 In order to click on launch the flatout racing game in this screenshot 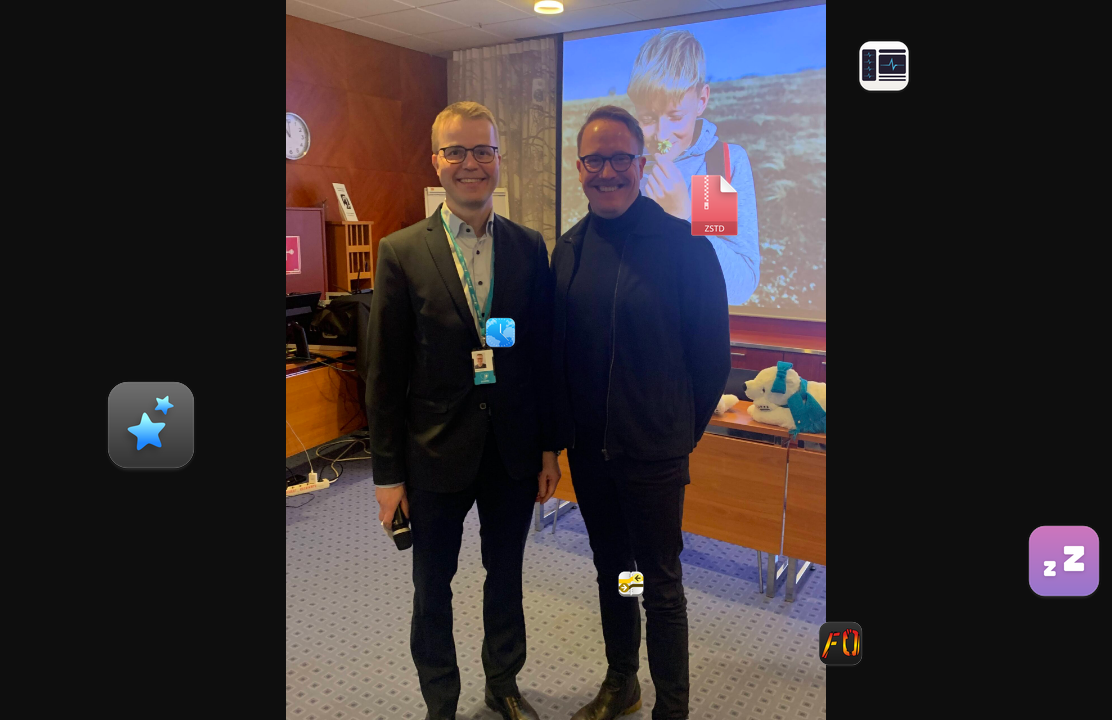, I will do `click(840, 643)`.